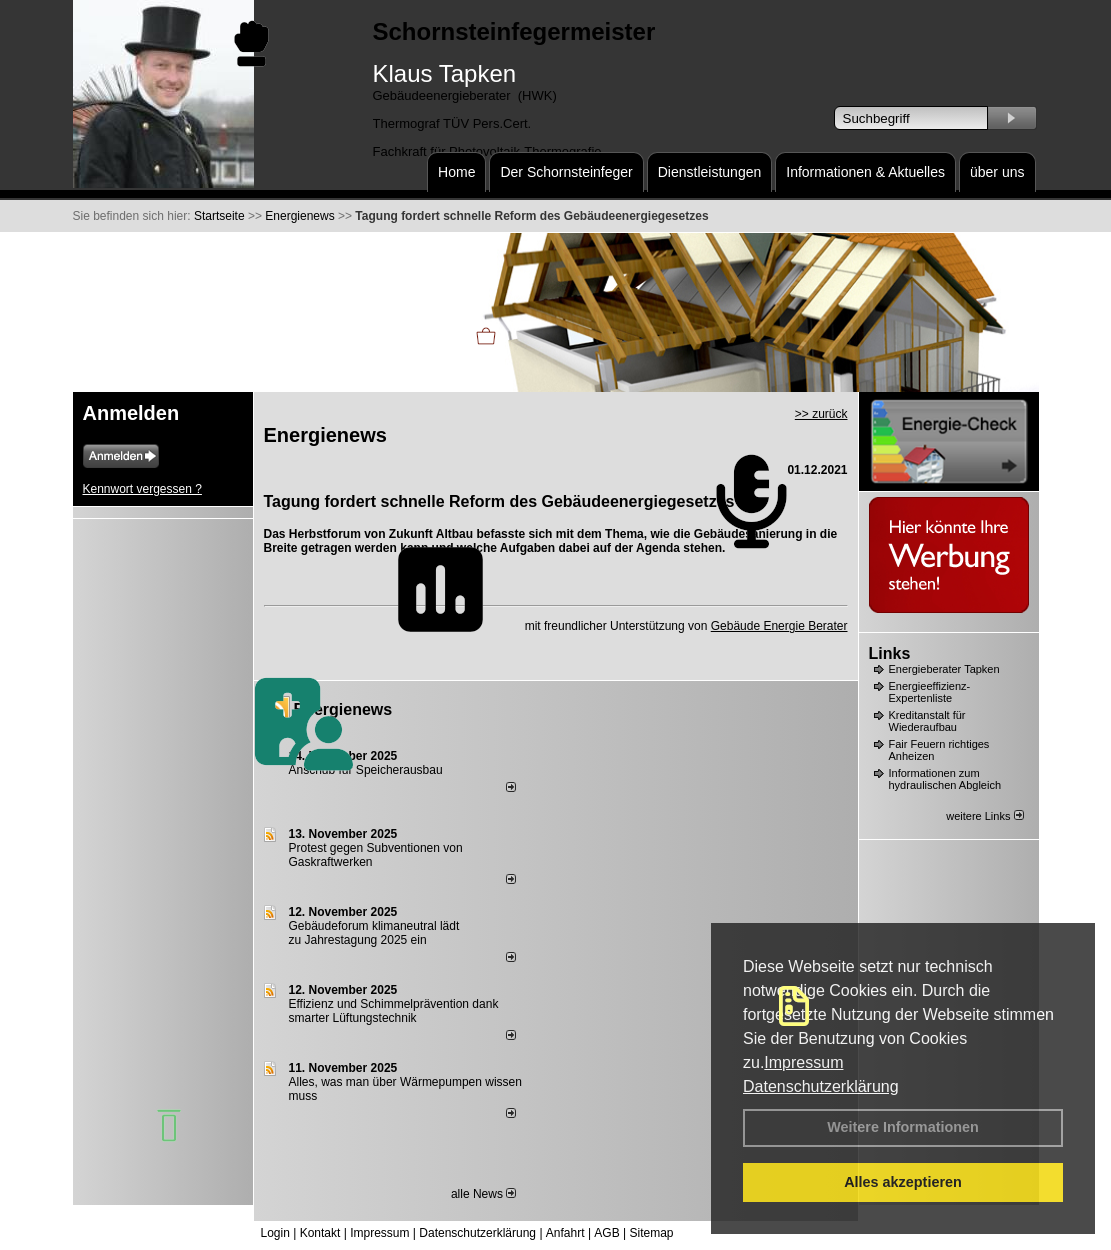 Image resolution: width=1111 pixels, height=1250 pixels. I want to click on view poll results or voting data, so click(440, 589).